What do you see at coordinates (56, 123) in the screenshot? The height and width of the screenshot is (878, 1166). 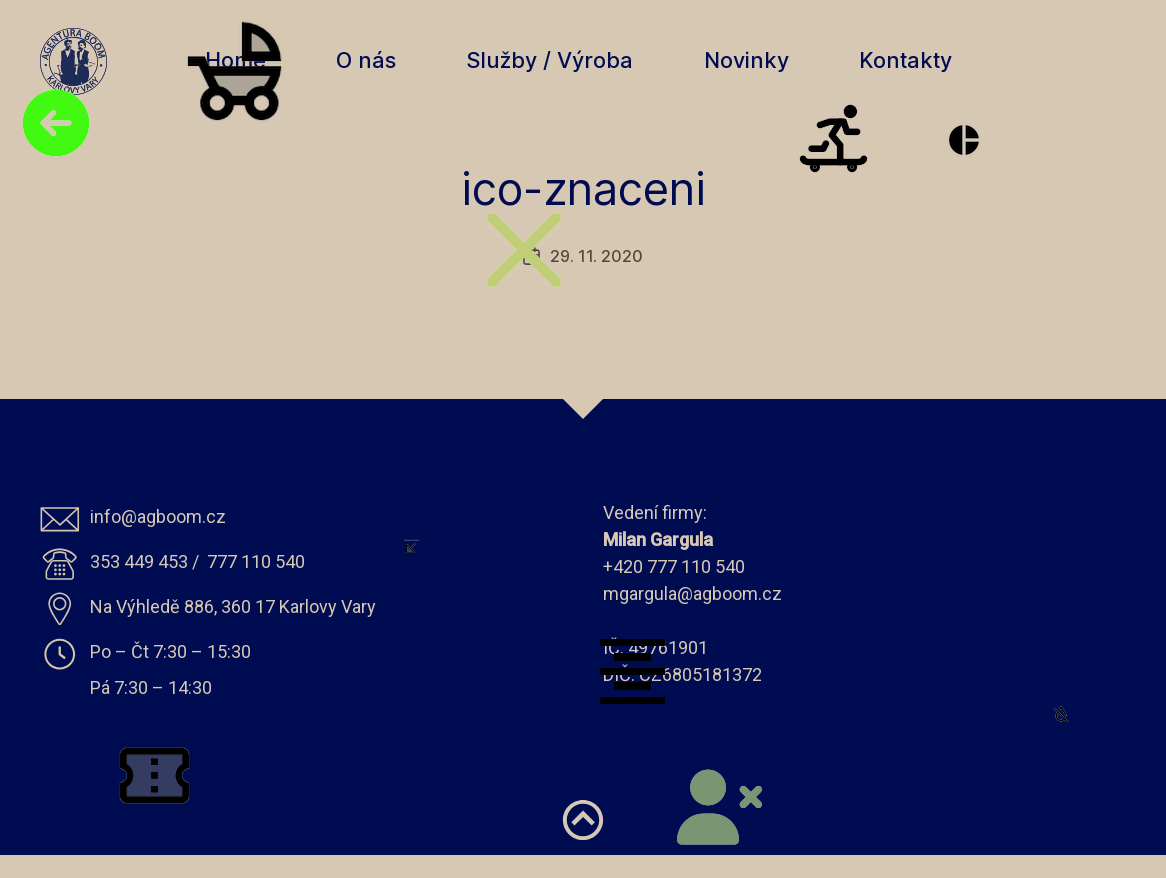 I see `go back to previous screen` at bounding box center [56, 123].